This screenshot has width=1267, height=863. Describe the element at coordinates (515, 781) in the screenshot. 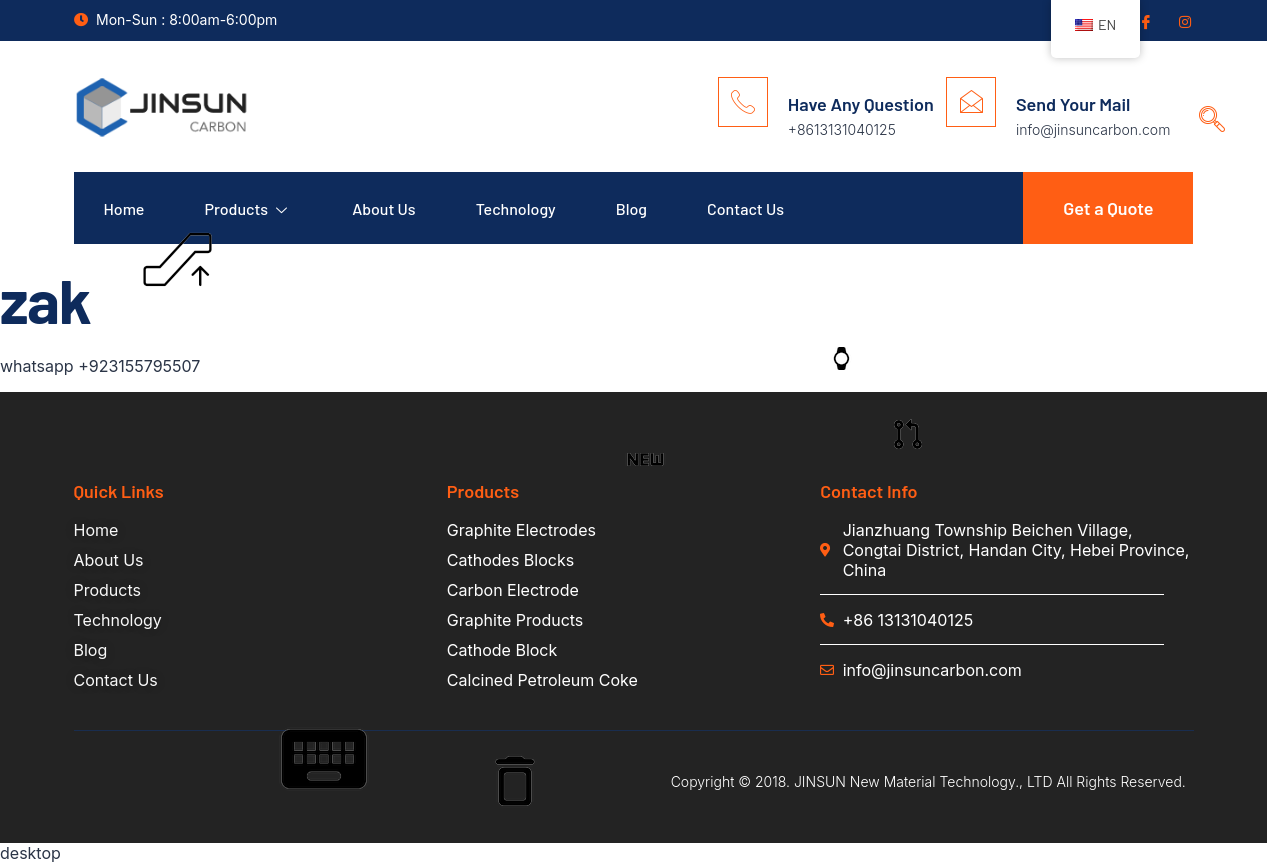

I see `delete an item` at that location.